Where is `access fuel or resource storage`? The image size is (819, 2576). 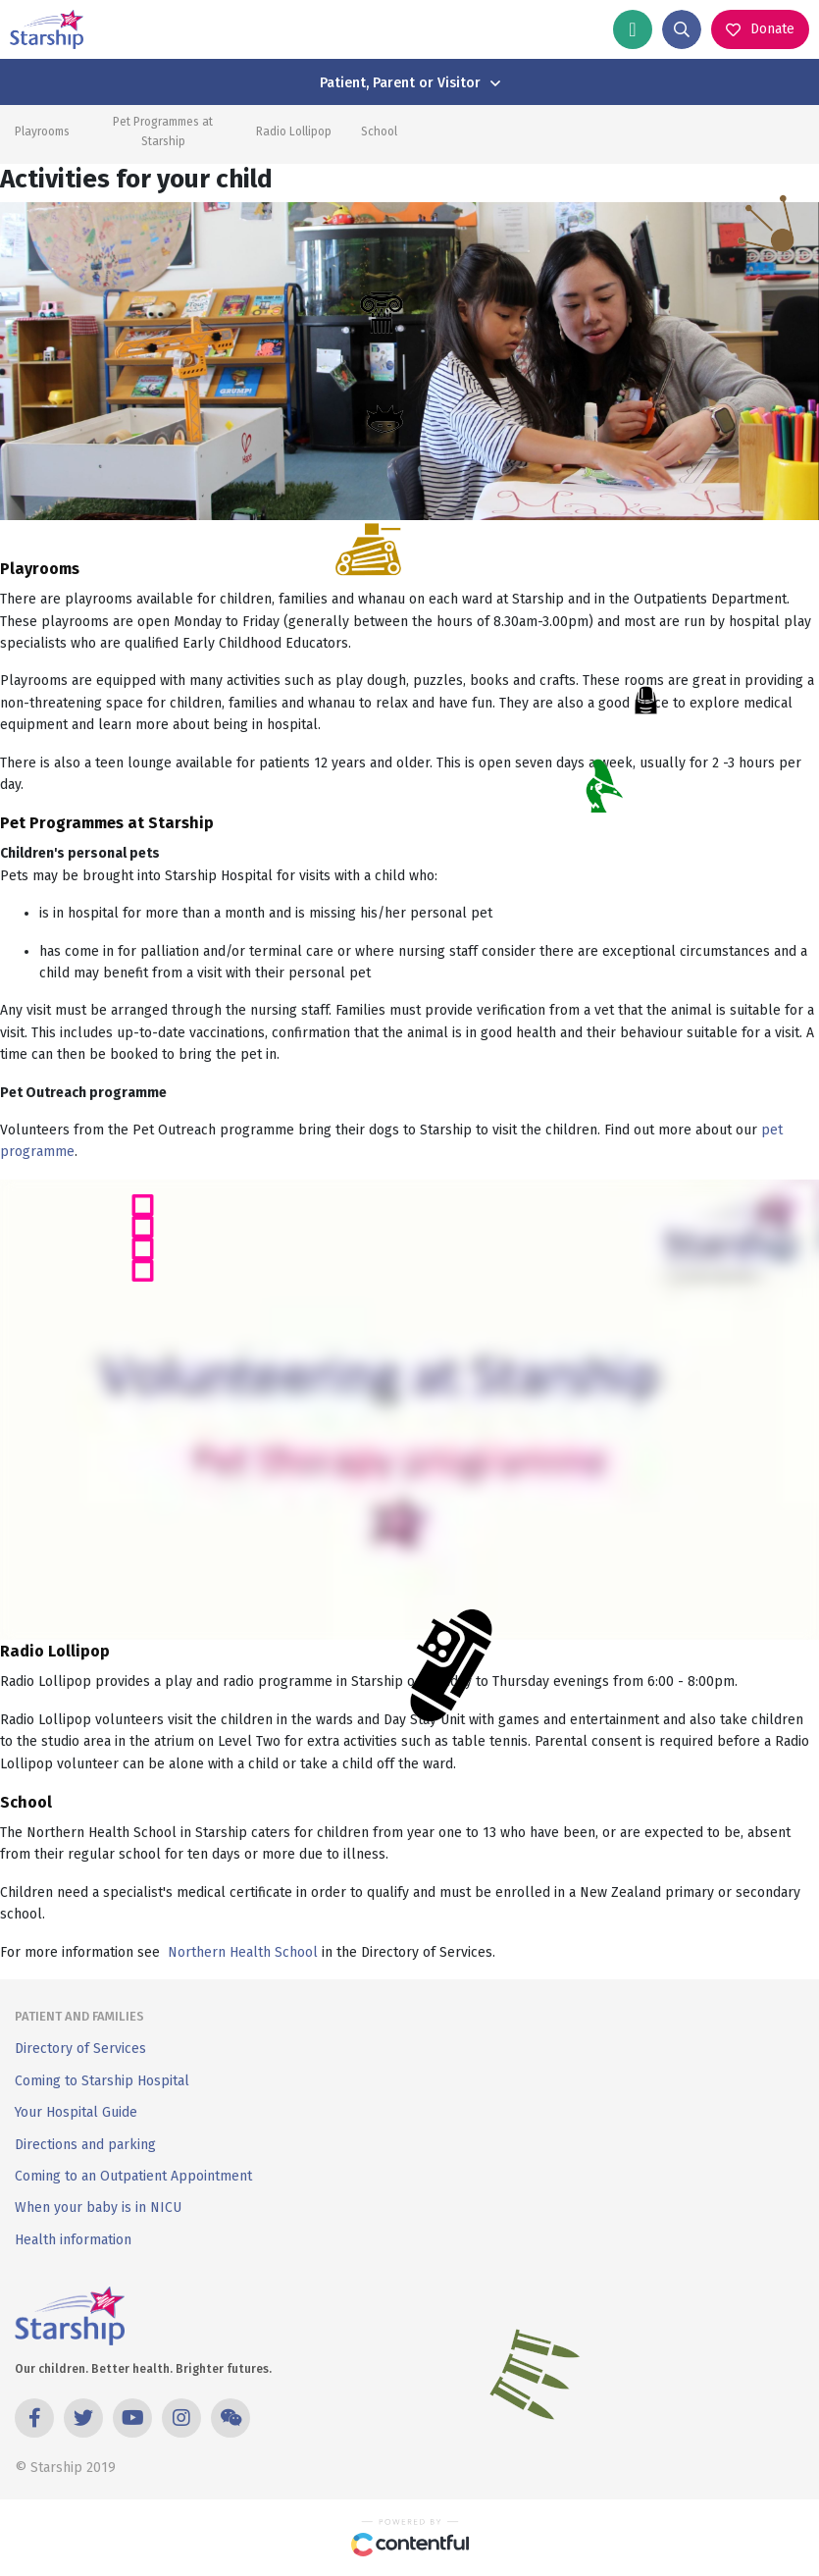
access fuel or resource storage is located at coordinates (453, 1665).